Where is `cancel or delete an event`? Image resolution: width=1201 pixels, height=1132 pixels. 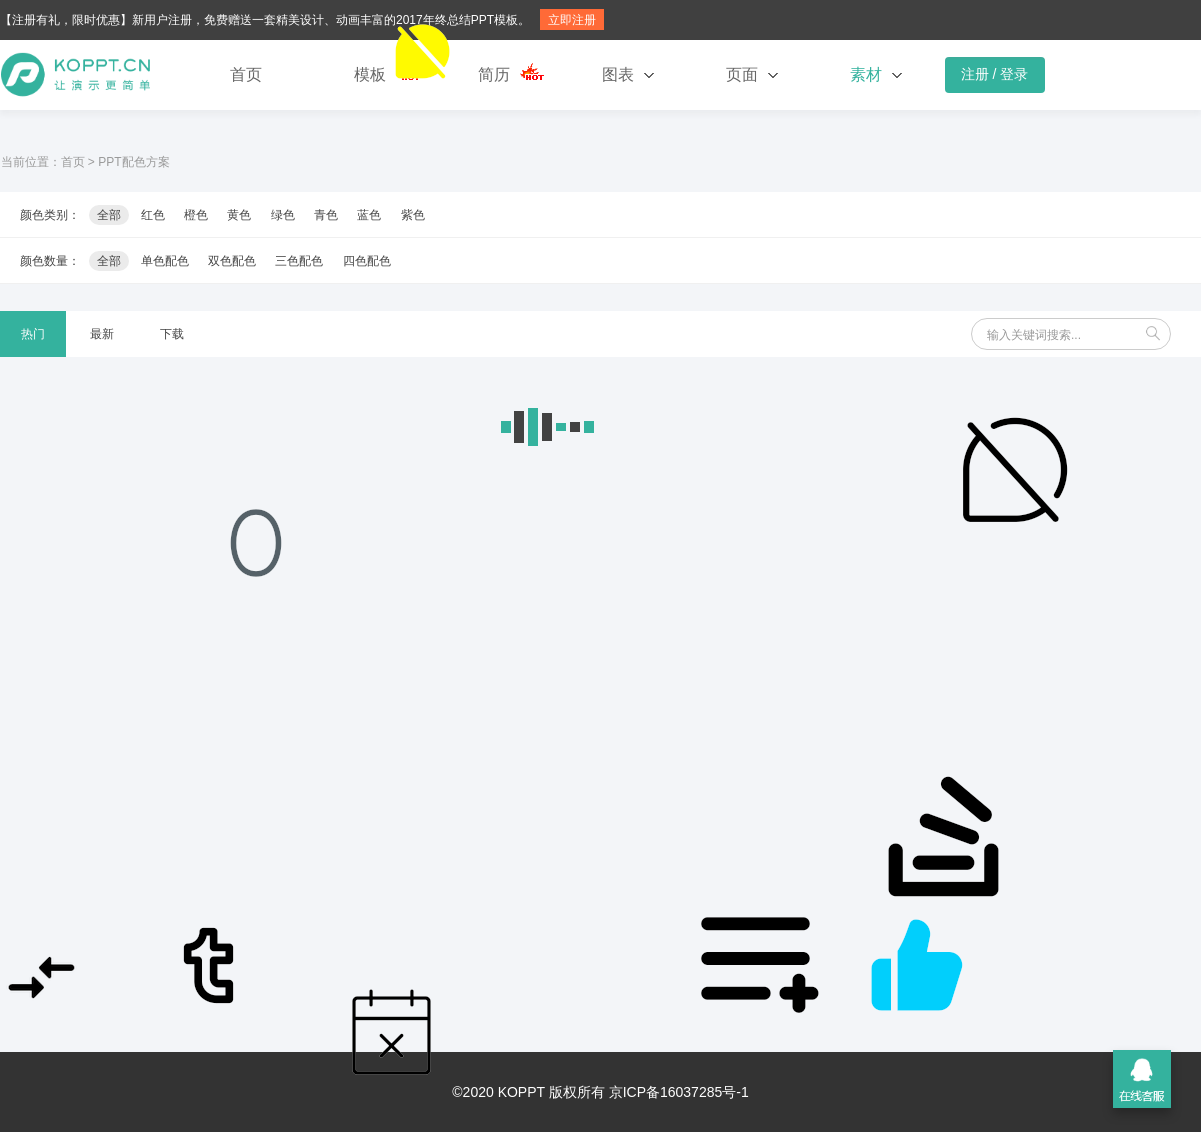
cancel or delete an event is located at coordinates (391, 1035).